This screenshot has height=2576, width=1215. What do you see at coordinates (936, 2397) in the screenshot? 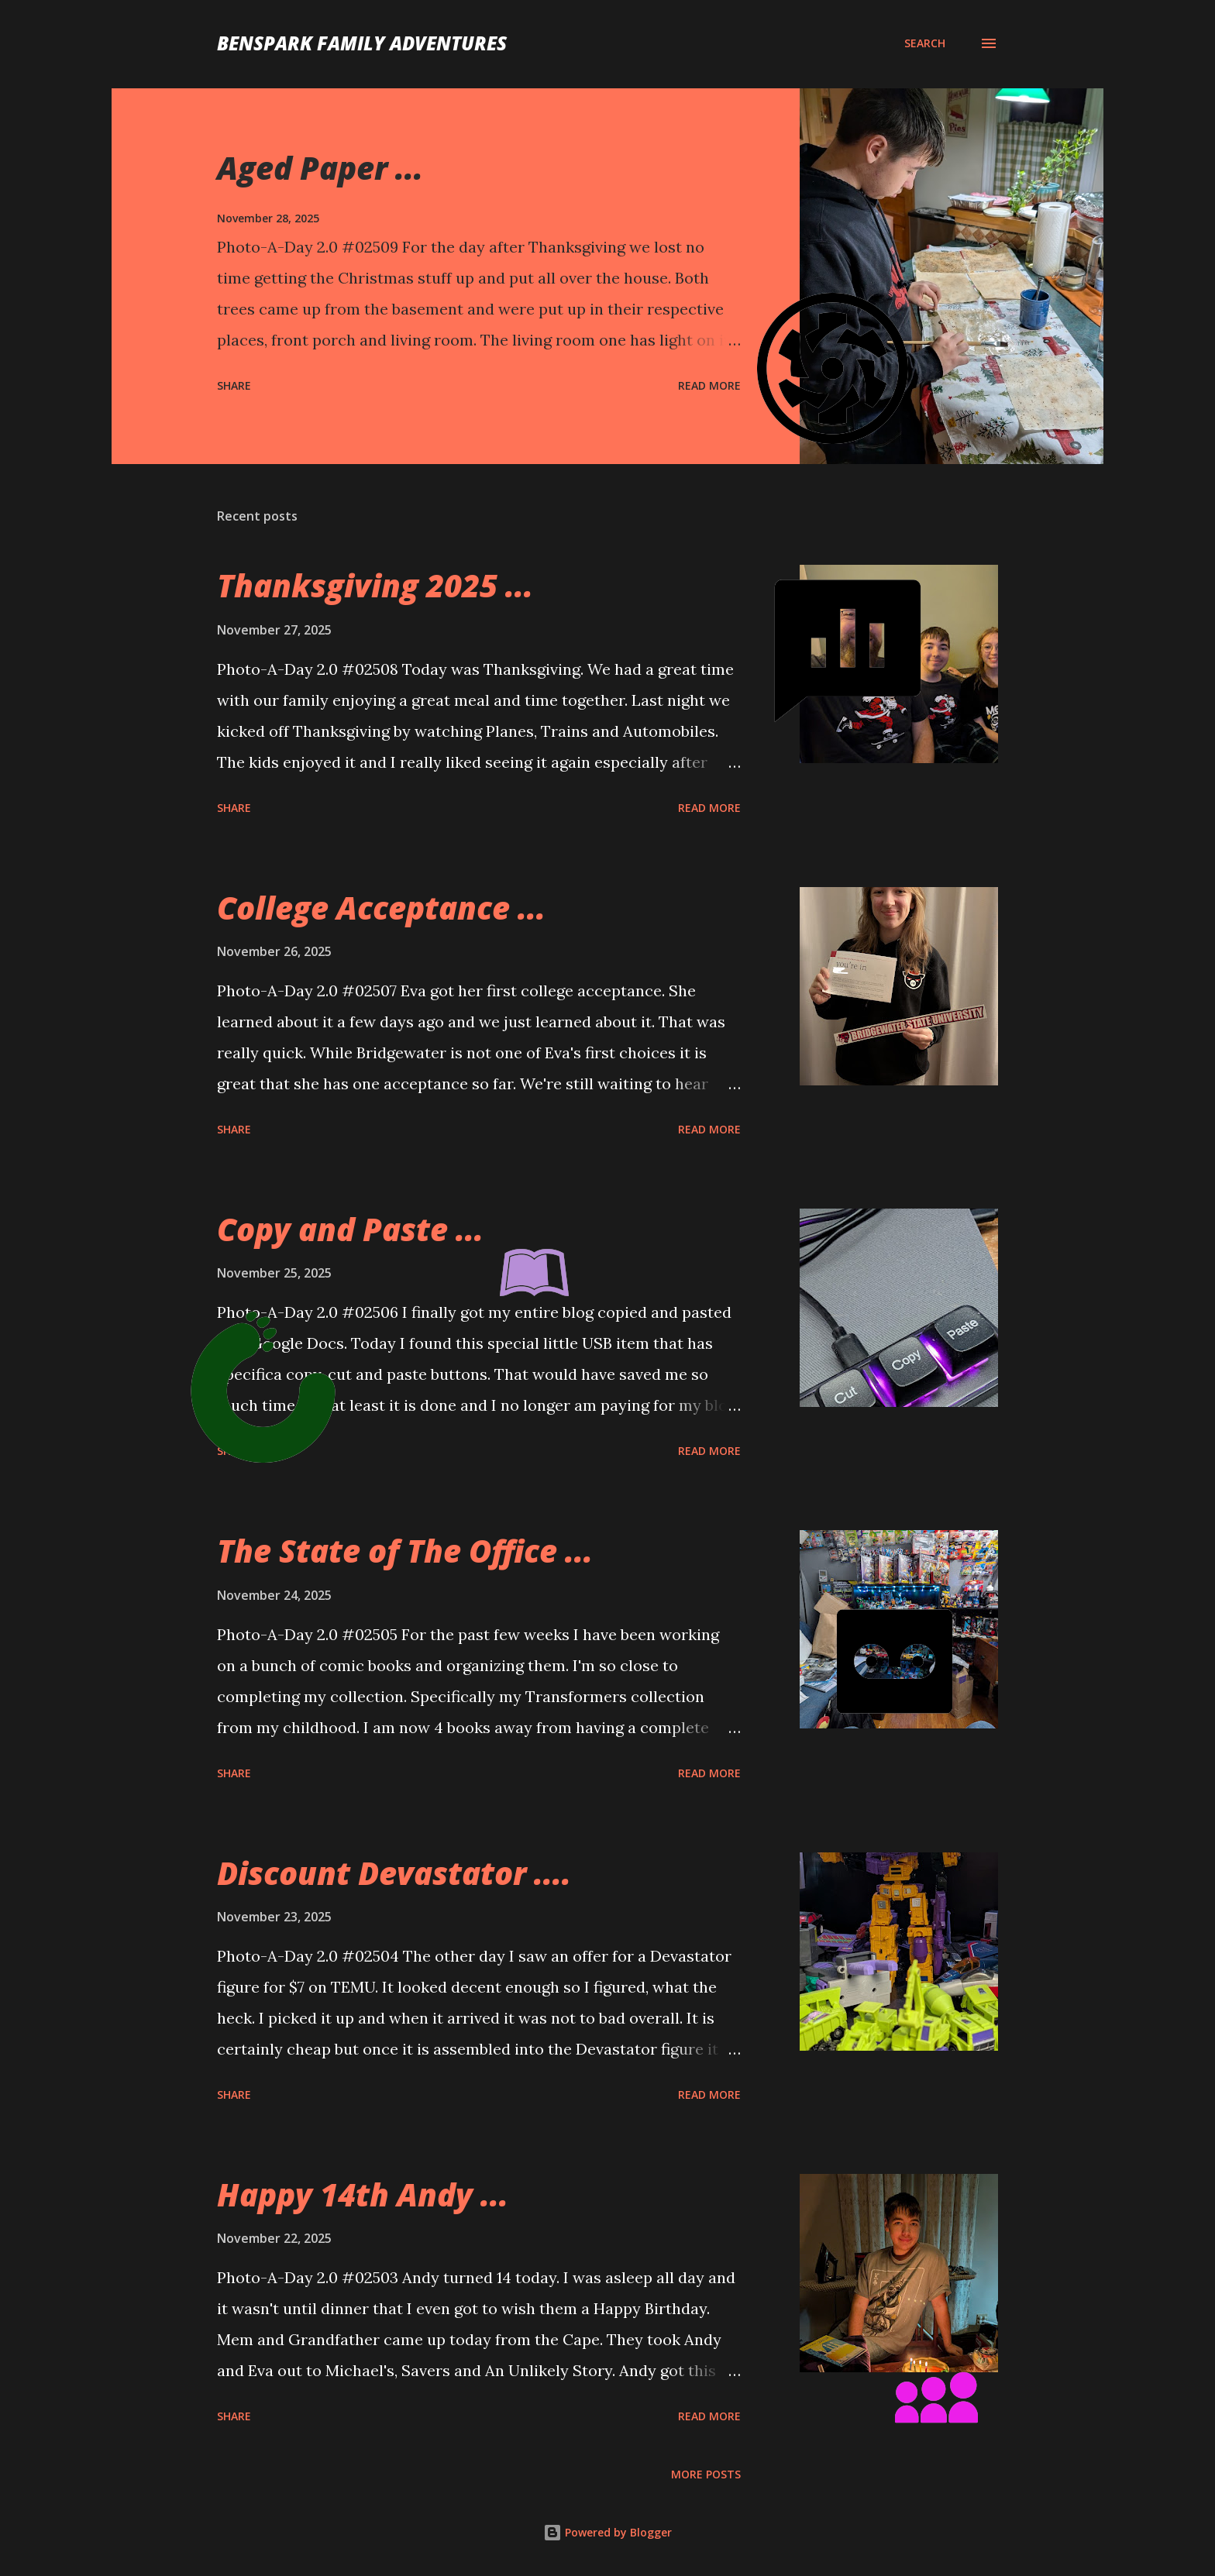
I see `link to MySpace profile` at bounding box center [936, 2397].